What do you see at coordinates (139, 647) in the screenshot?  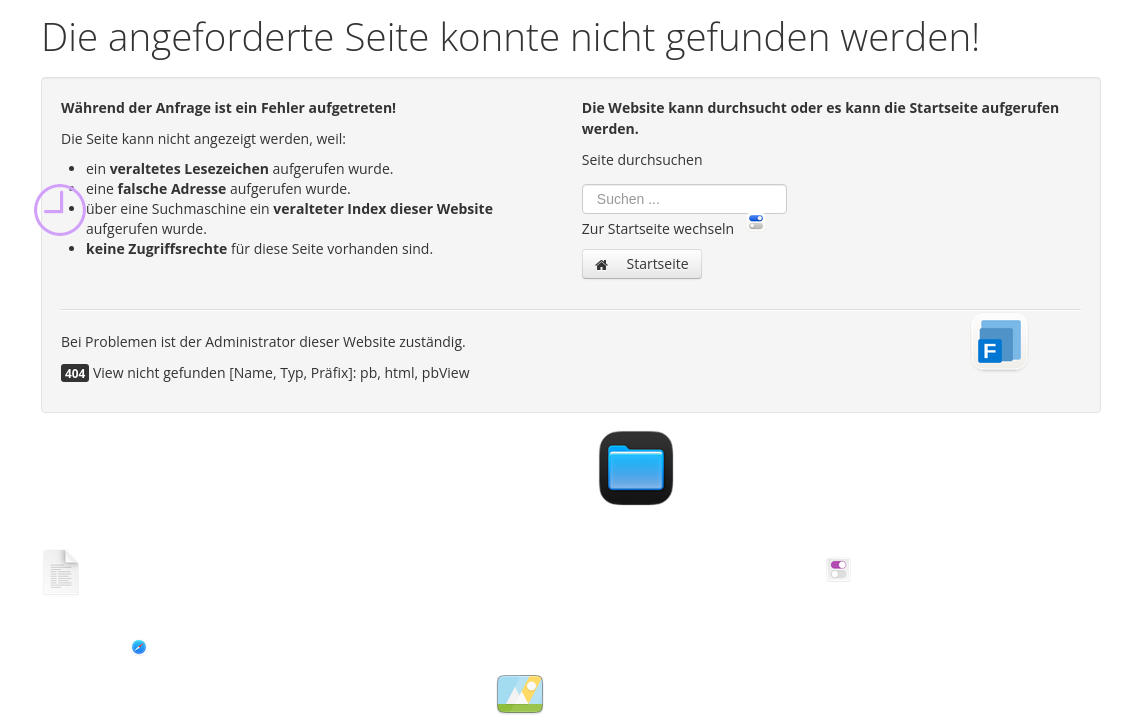 I see `open Safari web browser` at bounding box center [139, 647].